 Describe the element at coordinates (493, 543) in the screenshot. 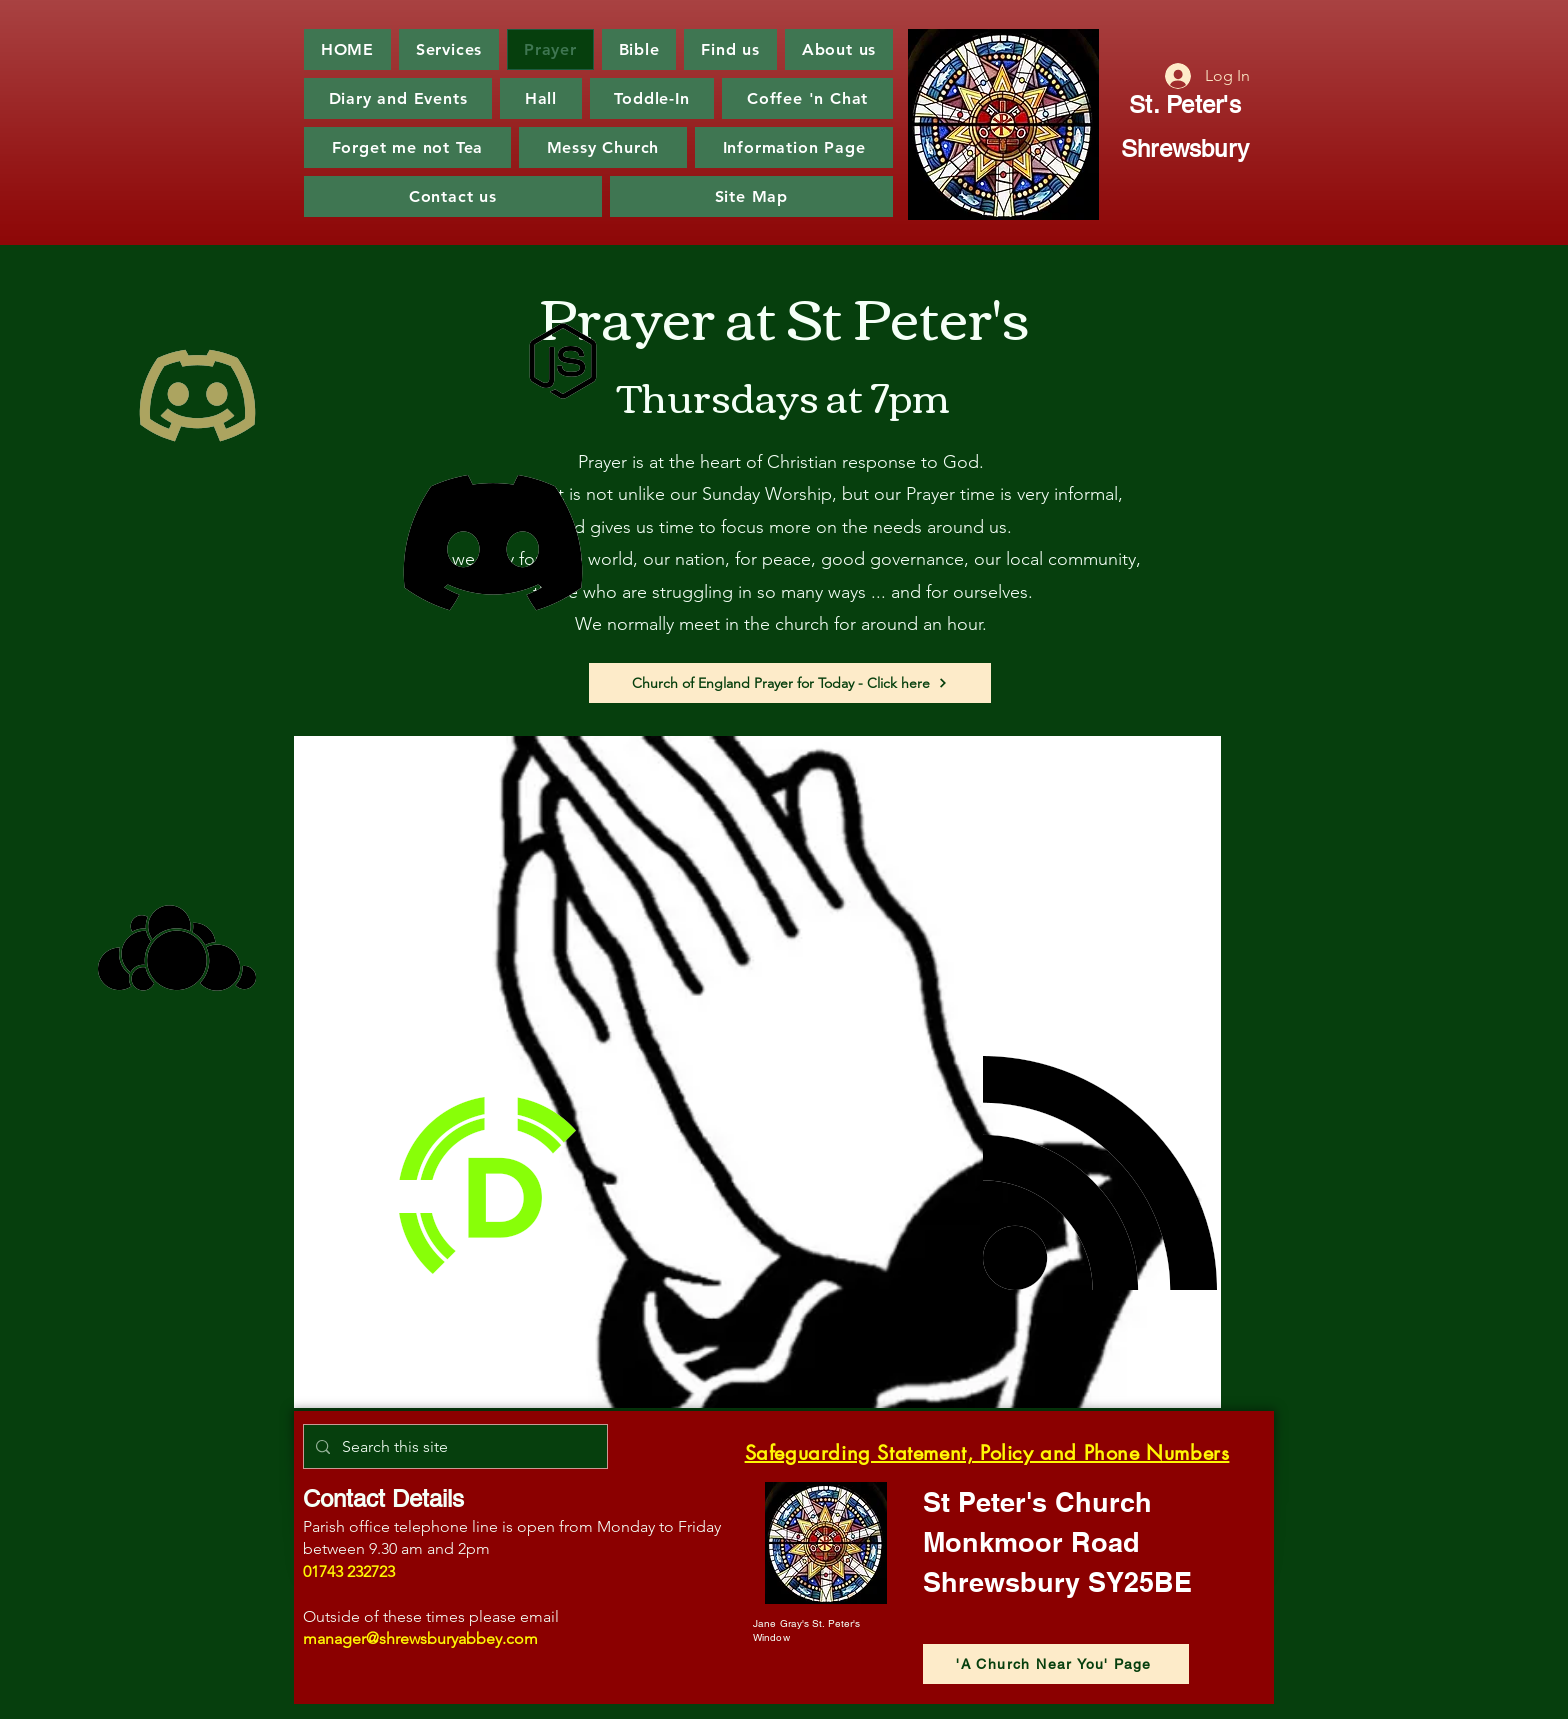

I see `open Discord app` at that location.